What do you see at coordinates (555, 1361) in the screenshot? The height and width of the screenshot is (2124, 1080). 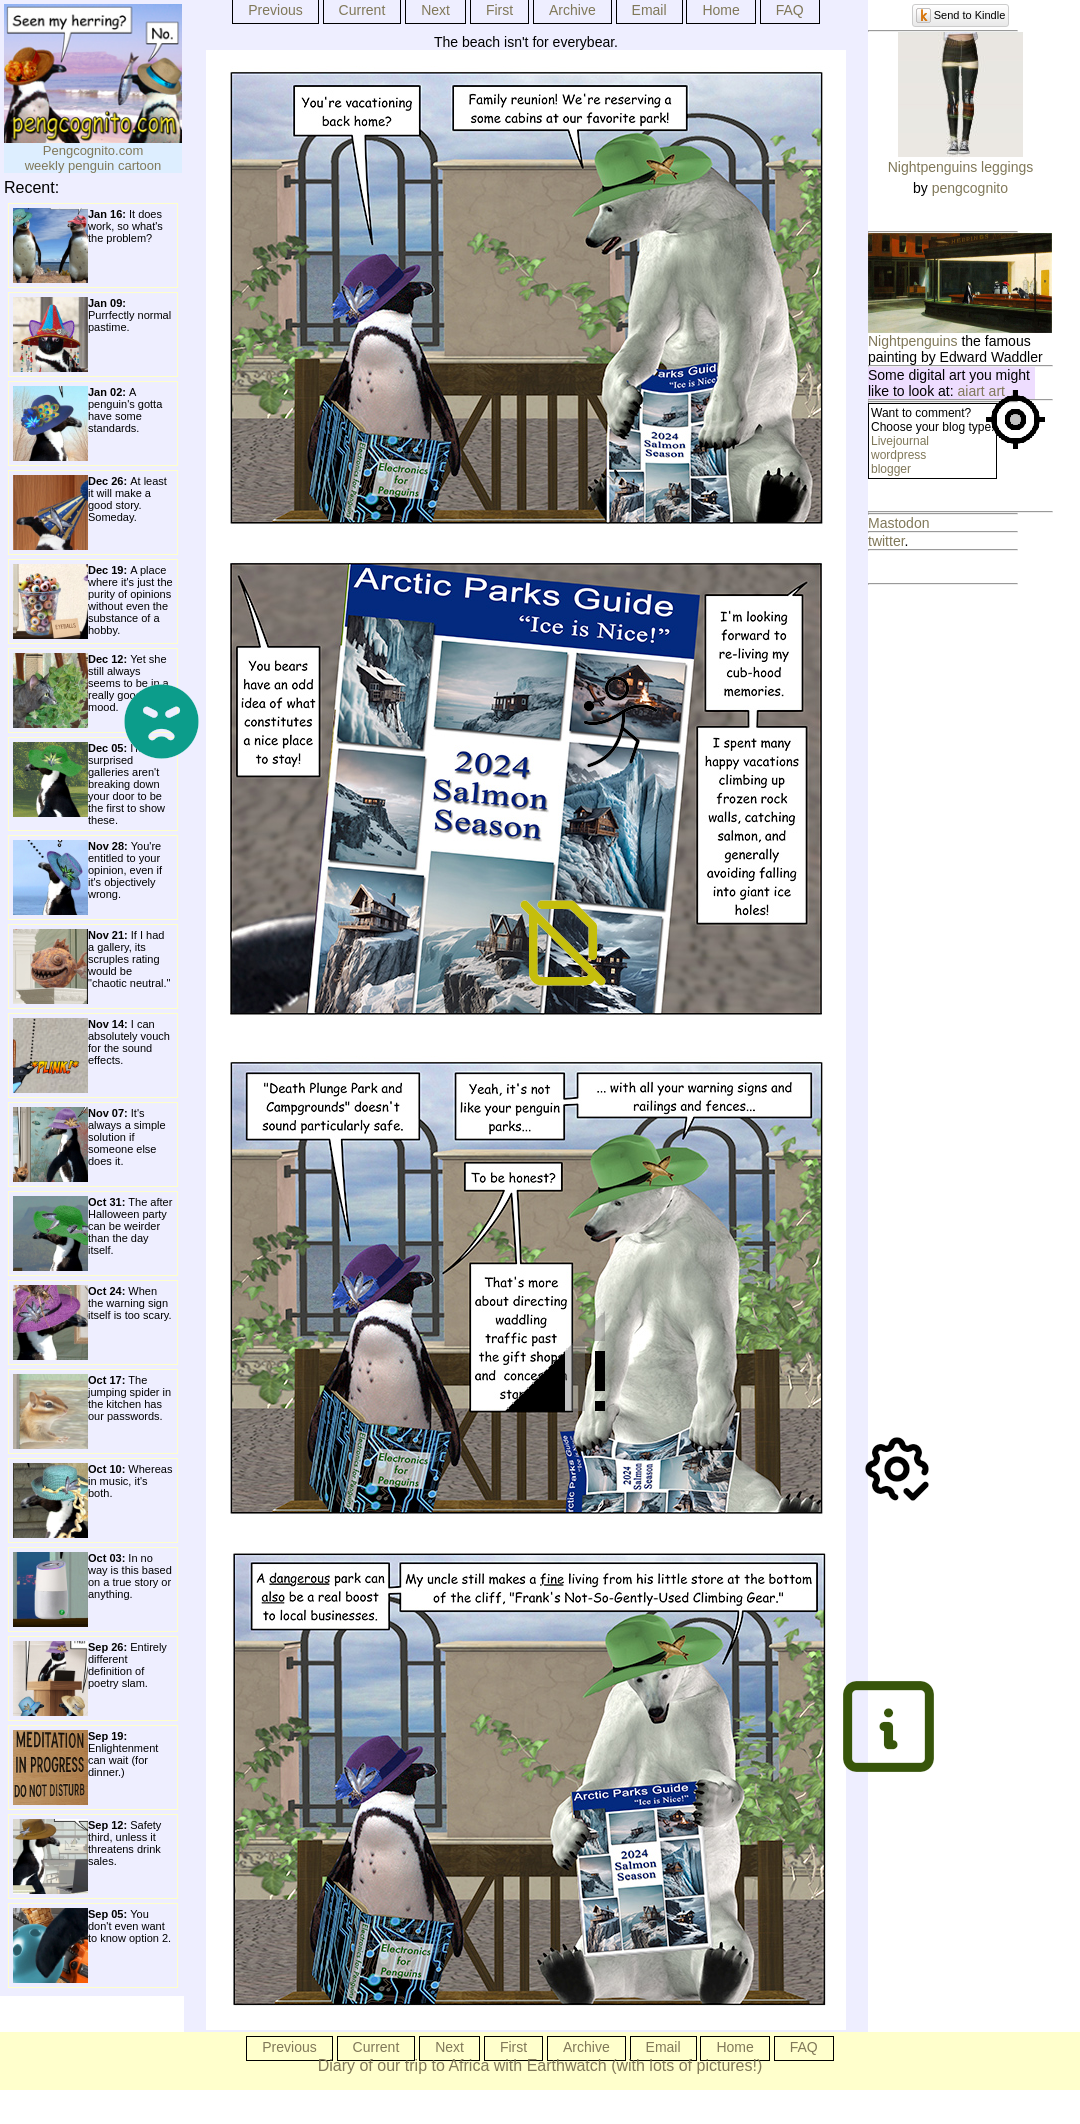 I see `indicates weak cellular signal with no internet connection` at bounding box center [555, 1361].